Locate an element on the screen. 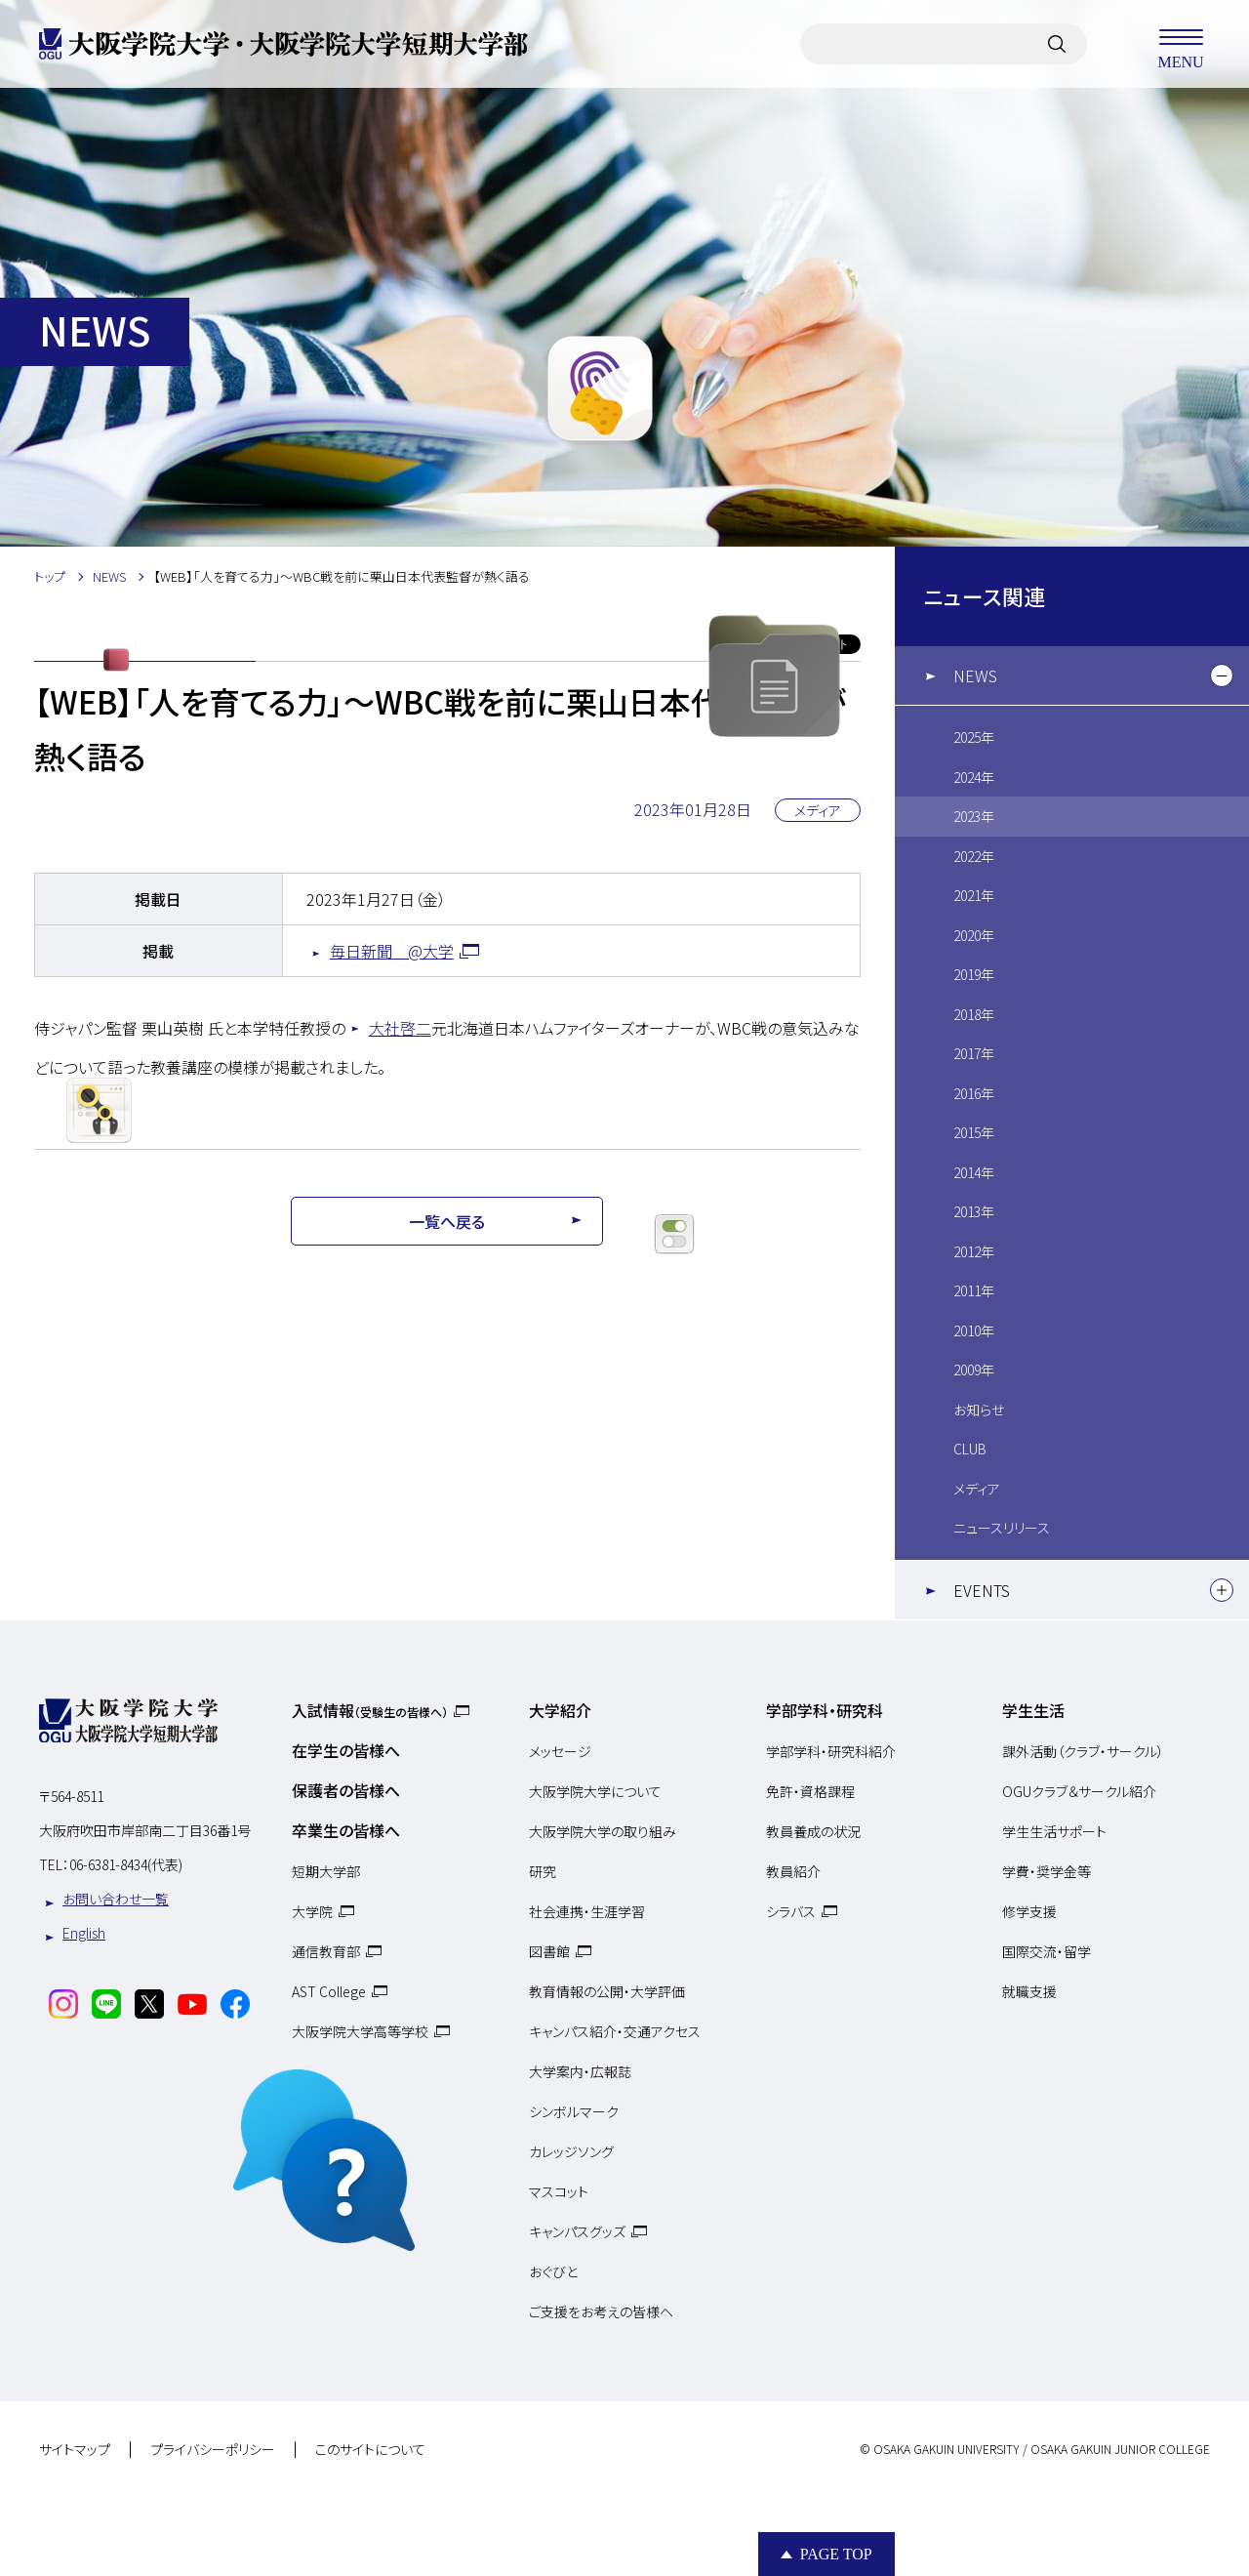 The width and height of the screenshot is (1249, 2576). open the builder app for development projects is located at coordinates (99, 1110).